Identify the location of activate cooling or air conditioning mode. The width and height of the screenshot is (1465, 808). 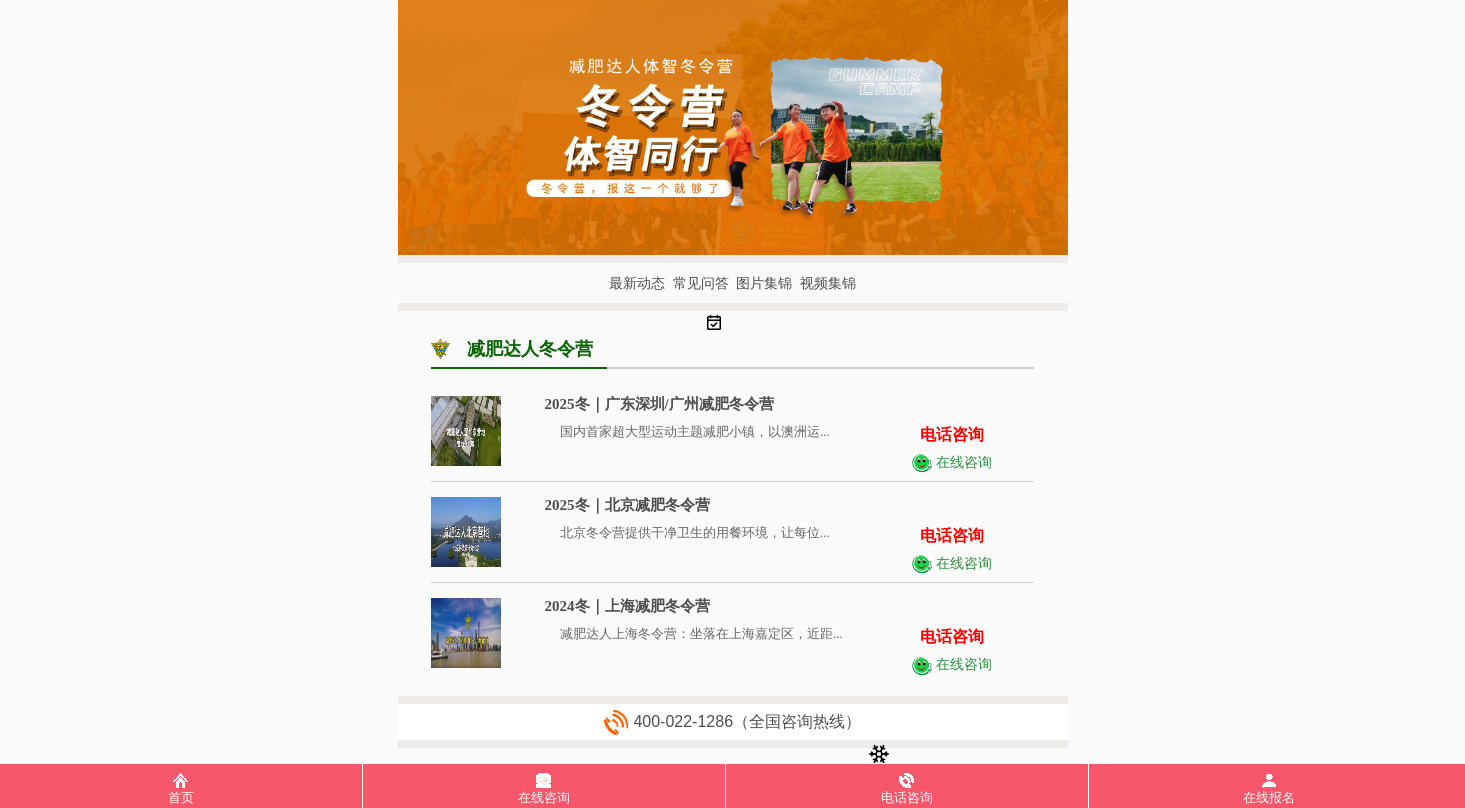
(879, 754).